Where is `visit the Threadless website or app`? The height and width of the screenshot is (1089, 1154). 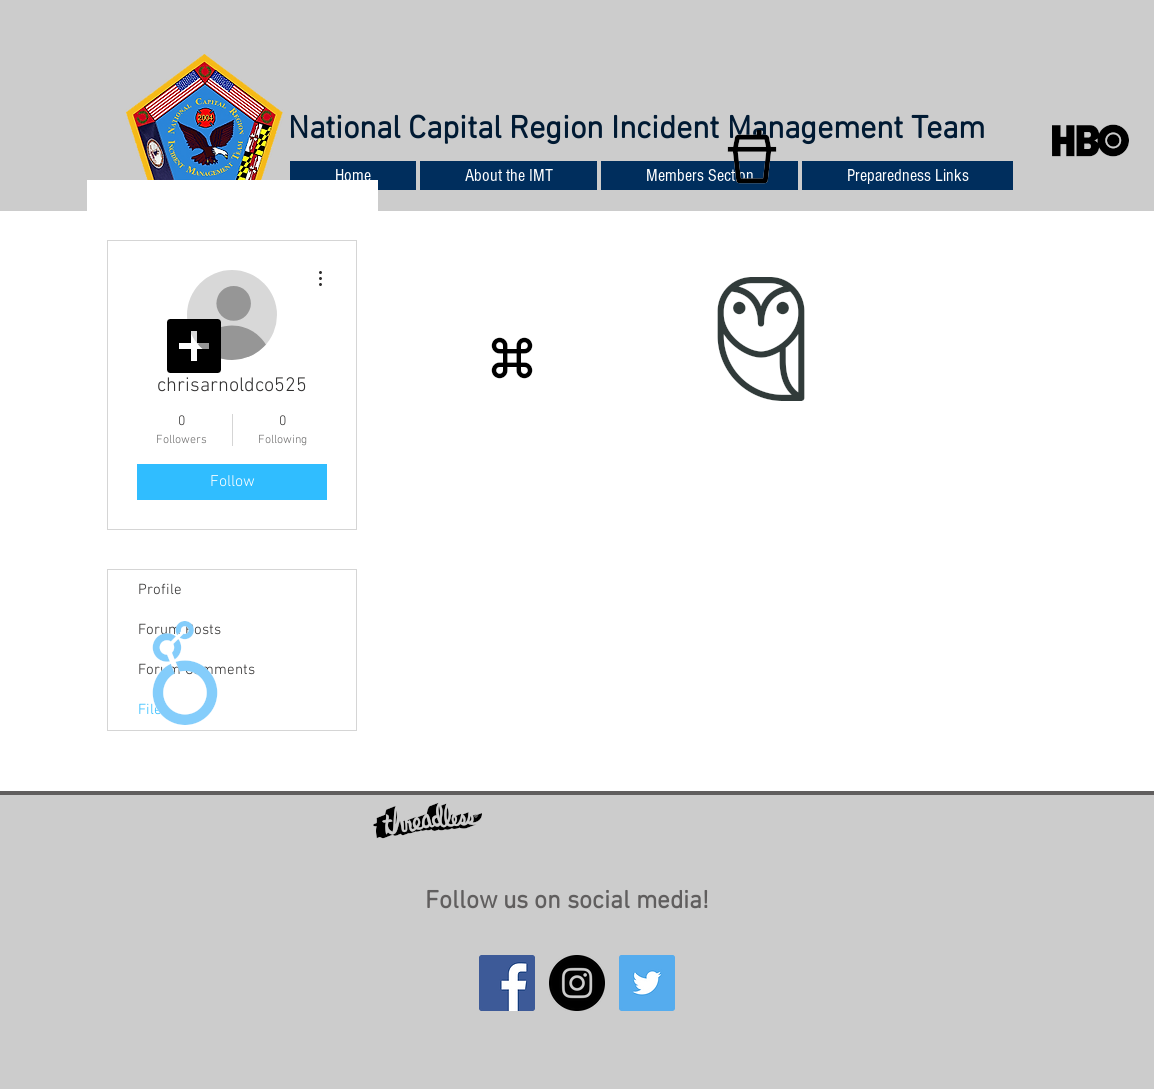
visit the Threadless website or app is located at coordinates (427, 820).